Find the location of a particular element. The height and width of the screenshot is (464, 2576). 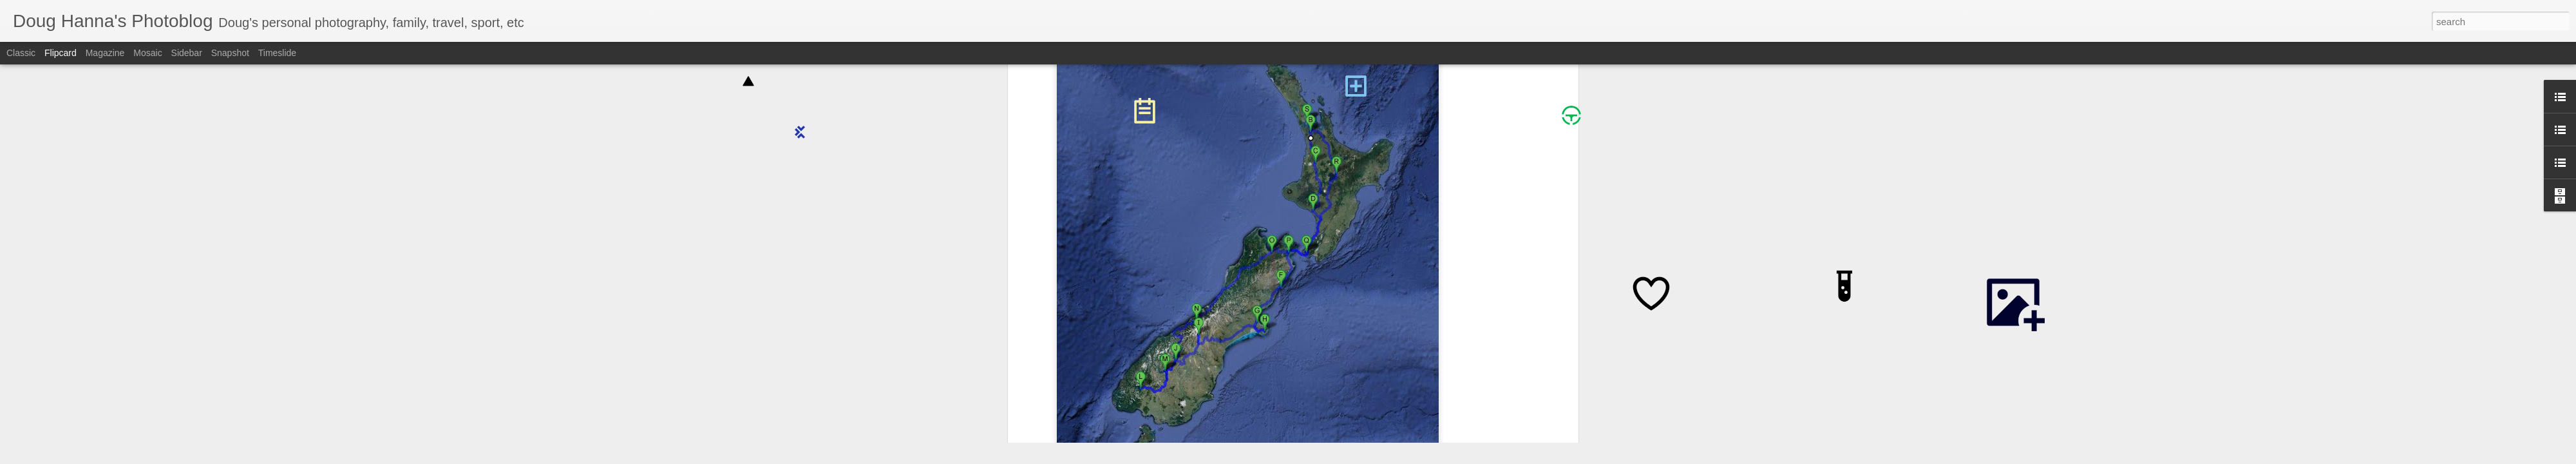

access driving or navigation mode is located at coordinates (1571, 115).